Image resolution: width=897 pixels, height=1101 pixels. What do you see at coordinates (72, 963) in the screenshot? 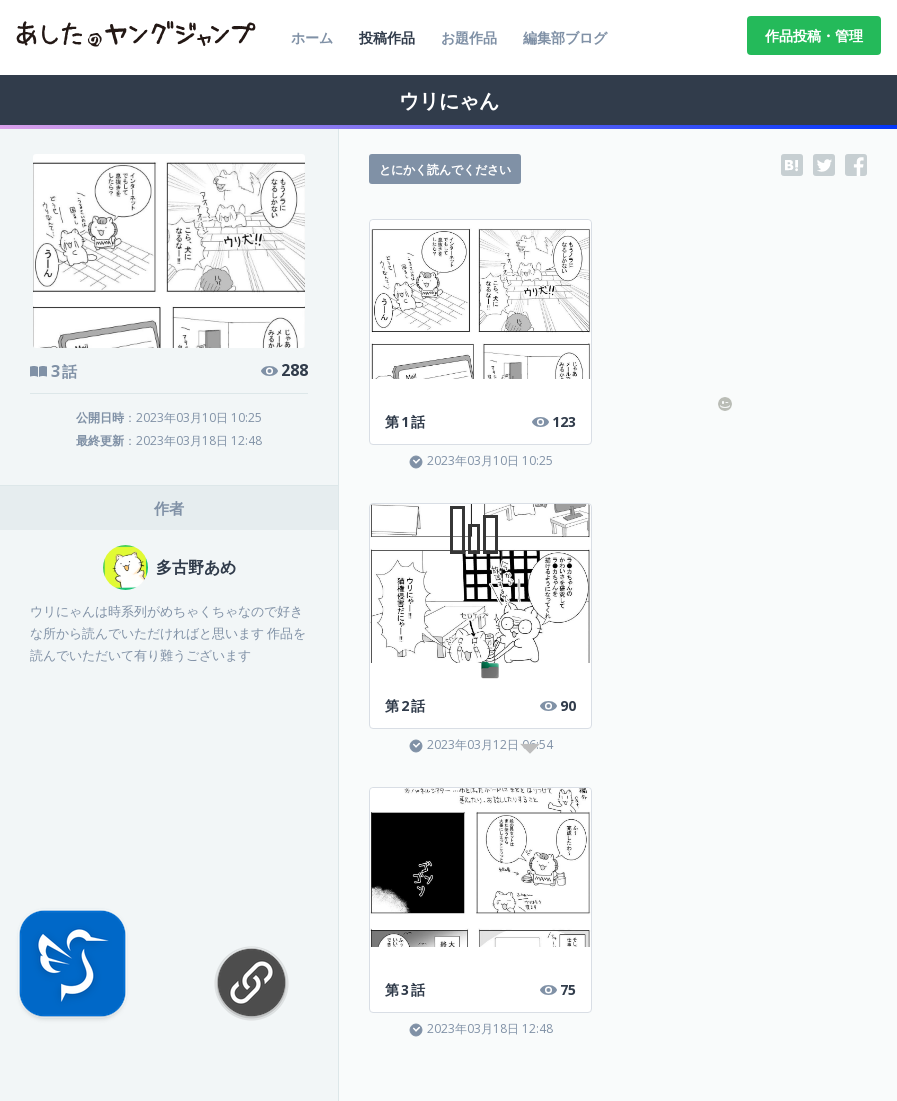
I see `launch lubuntu application` at bounding box center [72, 963].